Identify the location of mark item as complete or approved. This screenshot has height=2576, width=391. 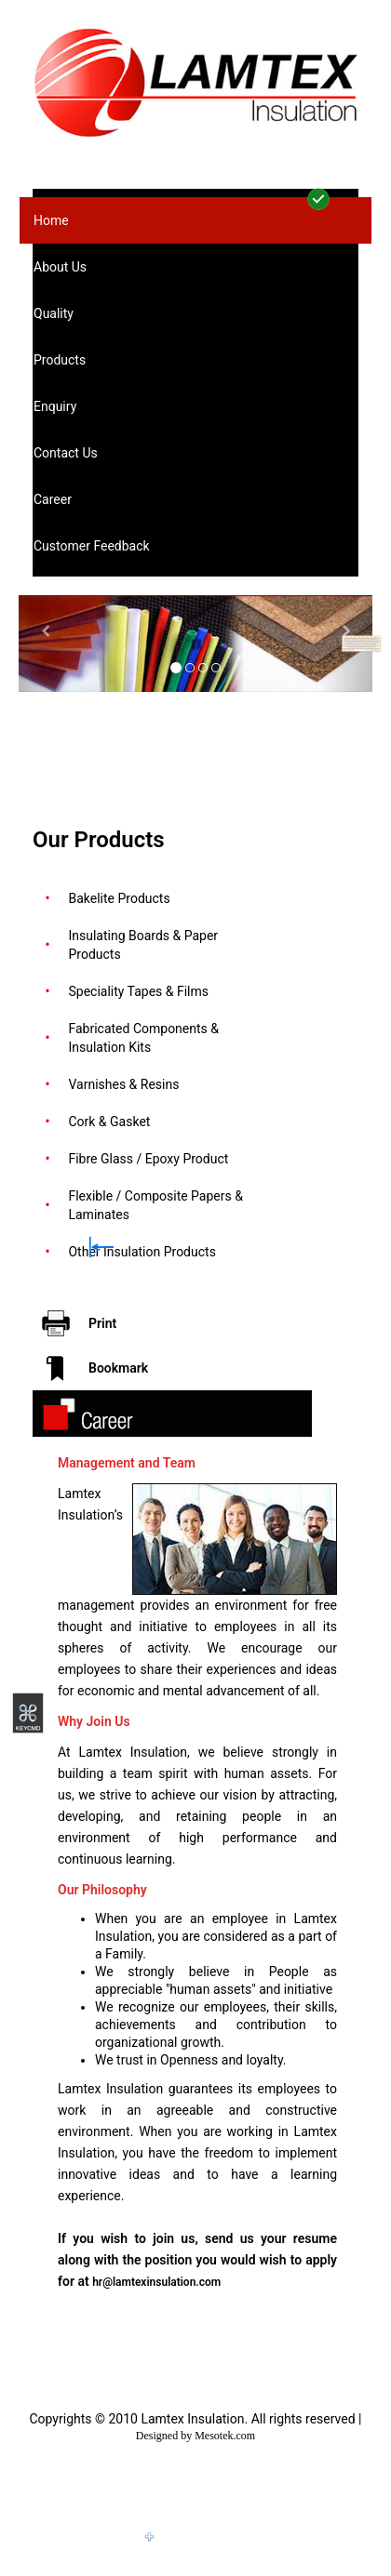
(318, 199).